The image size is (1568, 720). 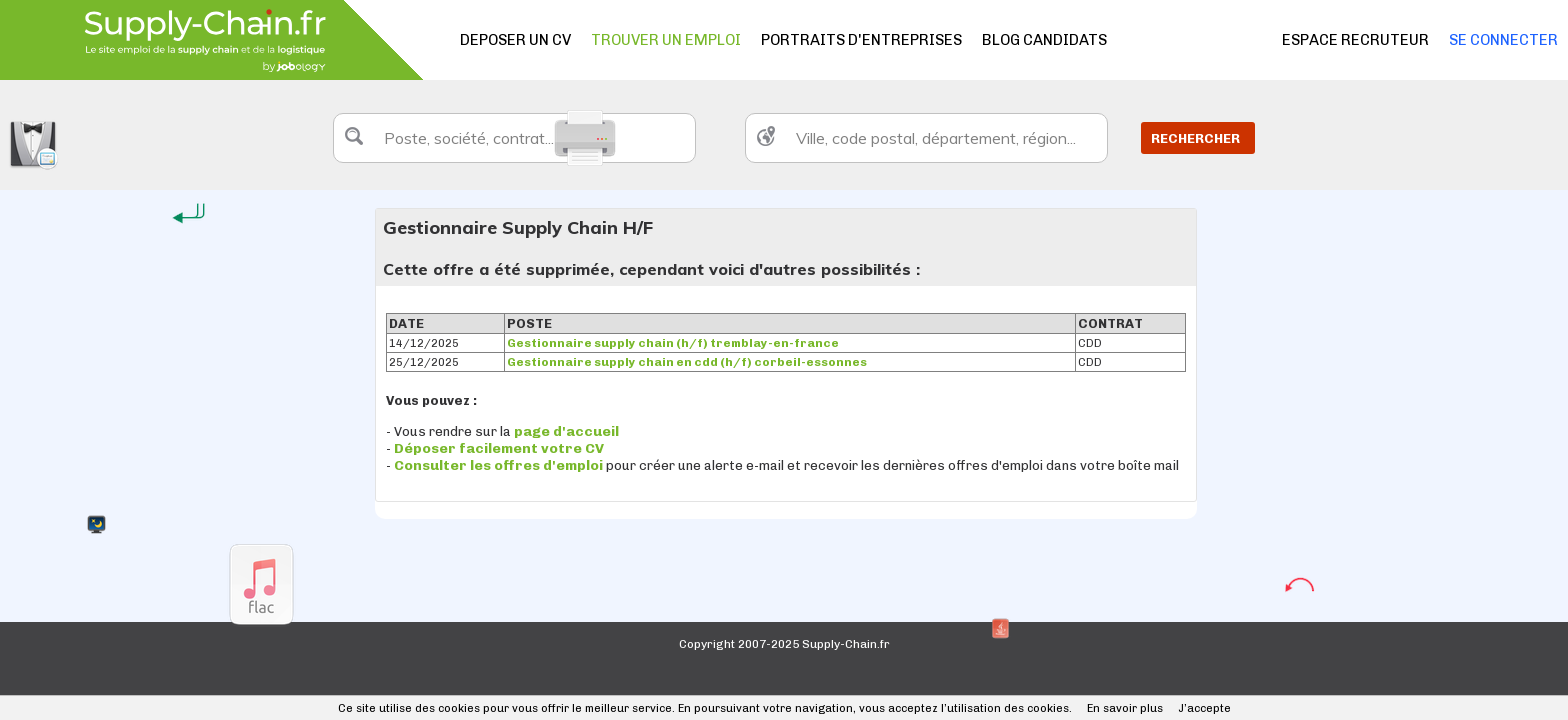 I want to click on print the current file or document, so click(x=585, y=138).